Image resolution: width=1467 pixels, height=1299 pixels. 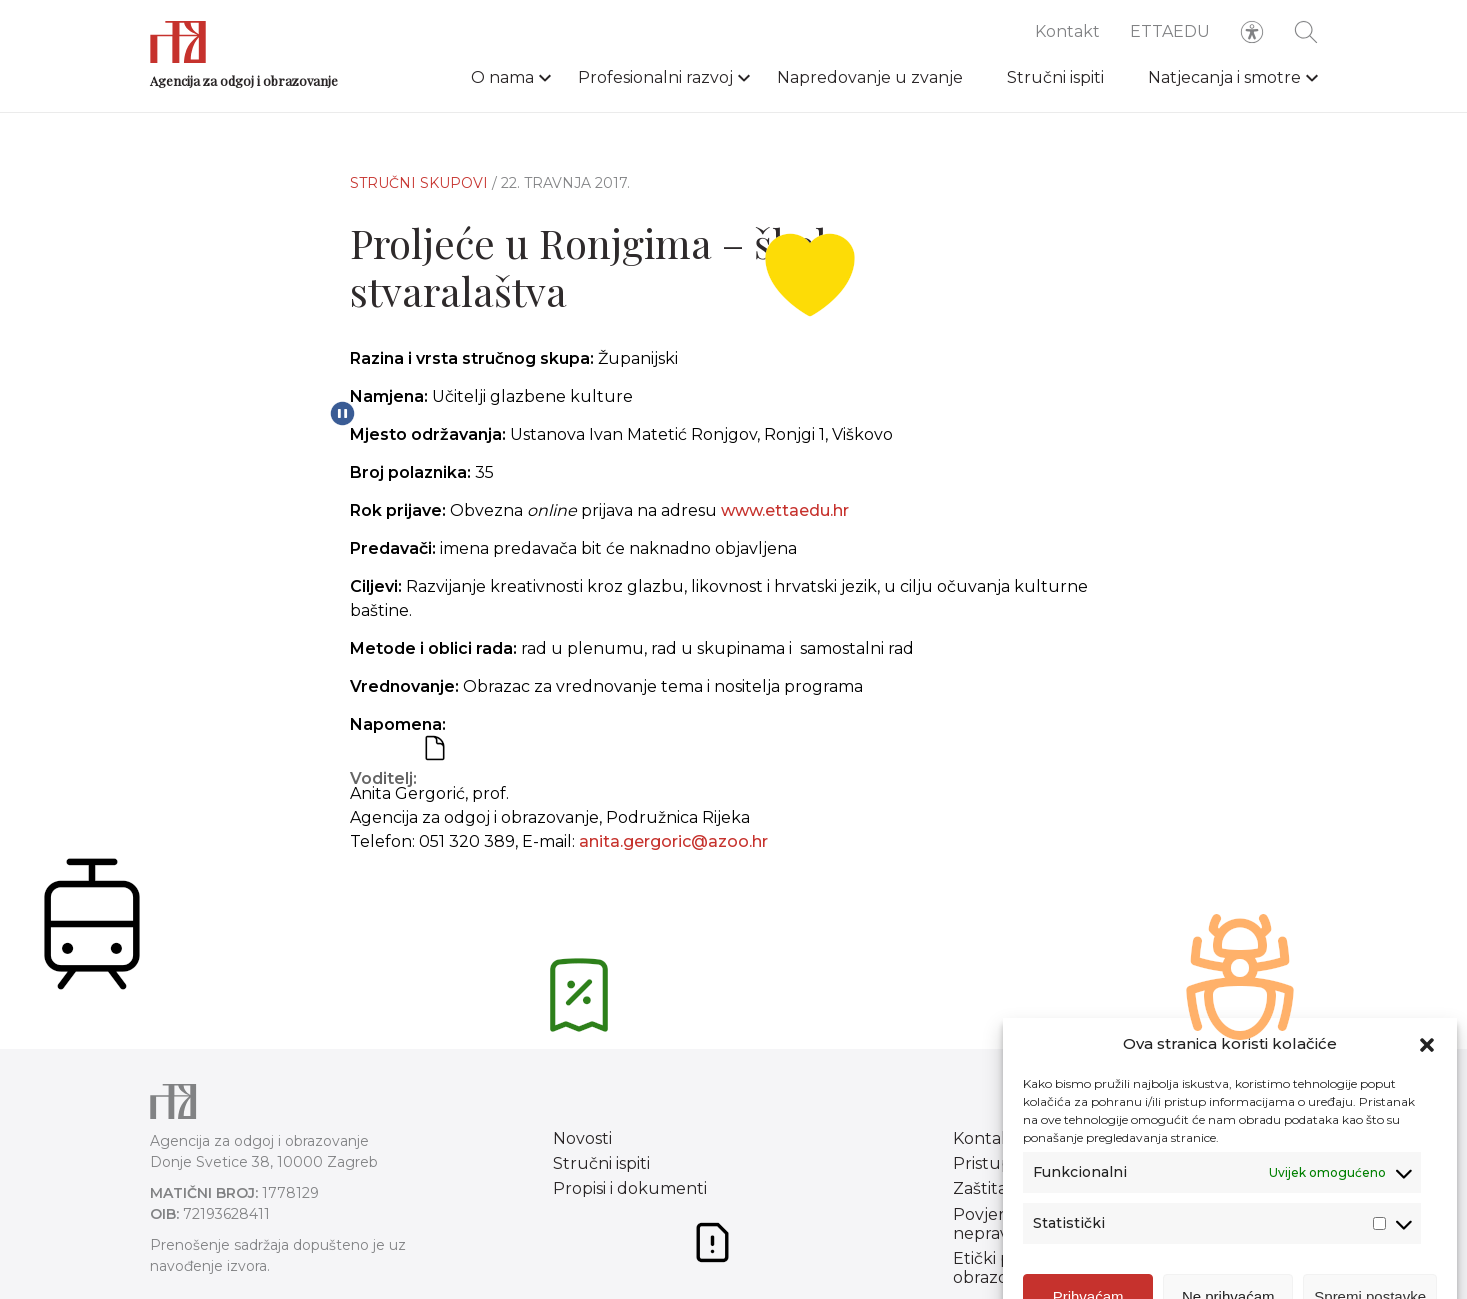 What do you see at coordinates (579, 995) in the screenshot?
I see `view discount or coupon codes` at bounding box center [579, 995].